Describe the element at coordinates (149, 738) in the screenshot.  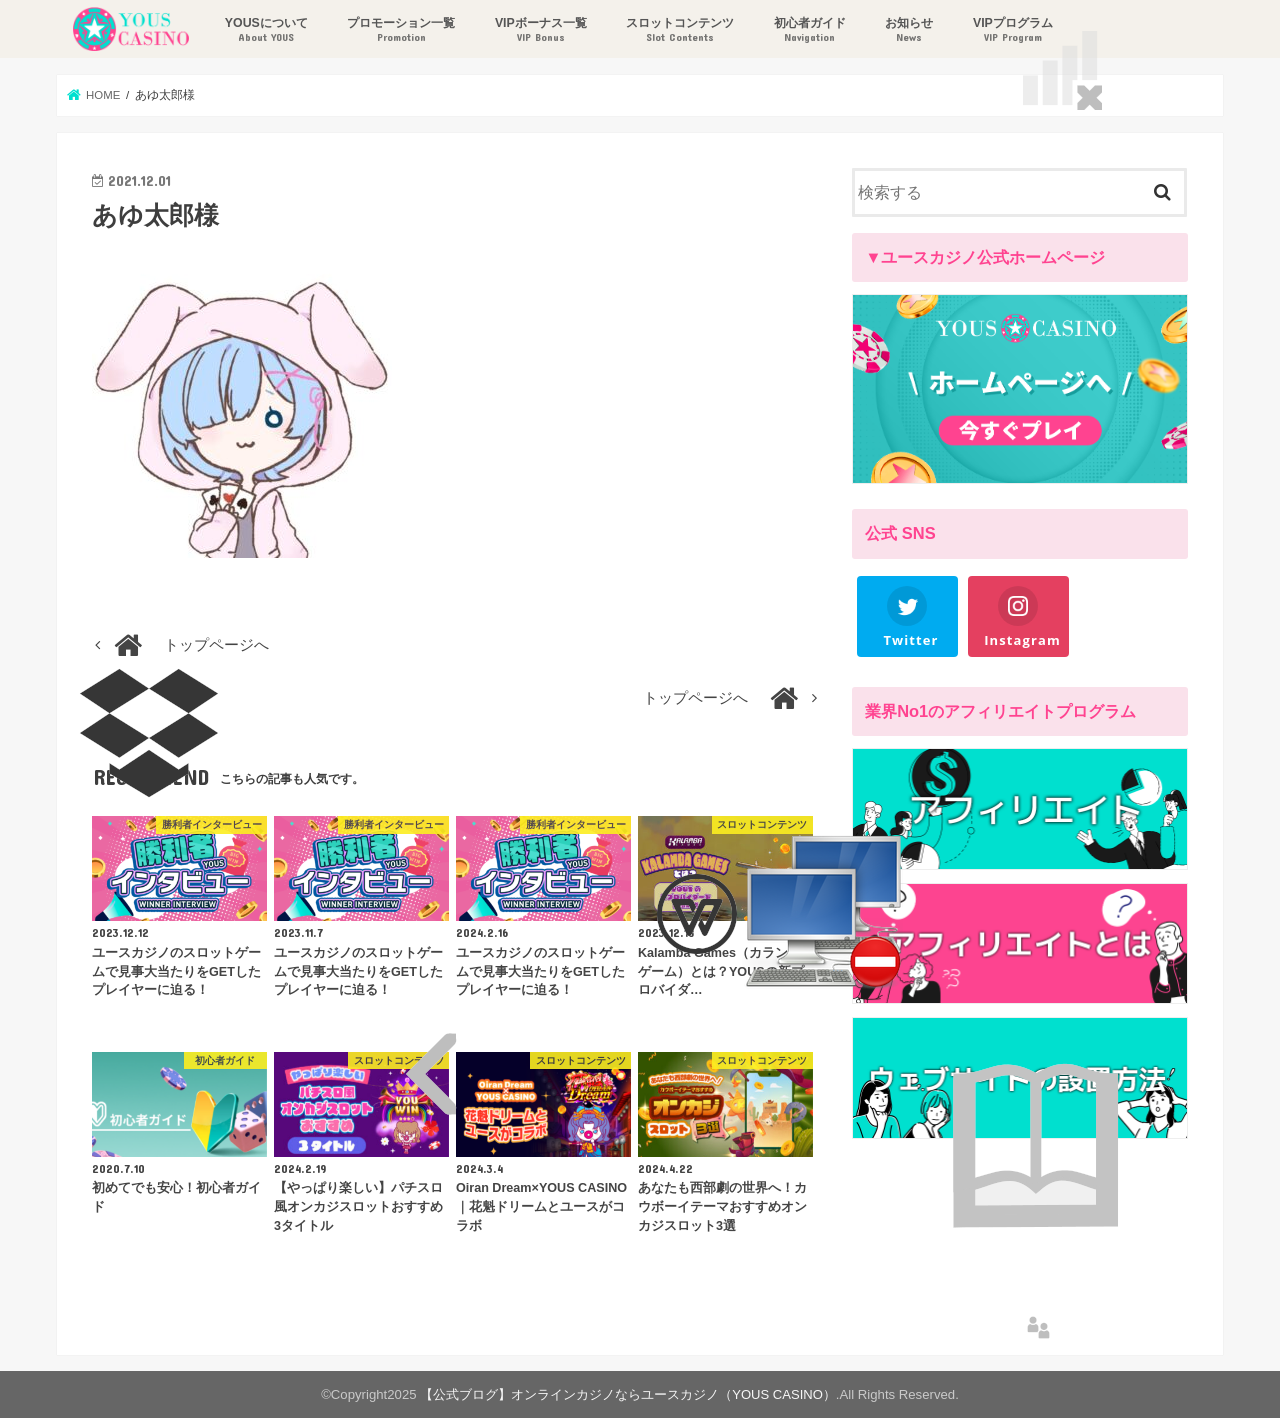
I see `open Dropbox cloud storage` at that location.